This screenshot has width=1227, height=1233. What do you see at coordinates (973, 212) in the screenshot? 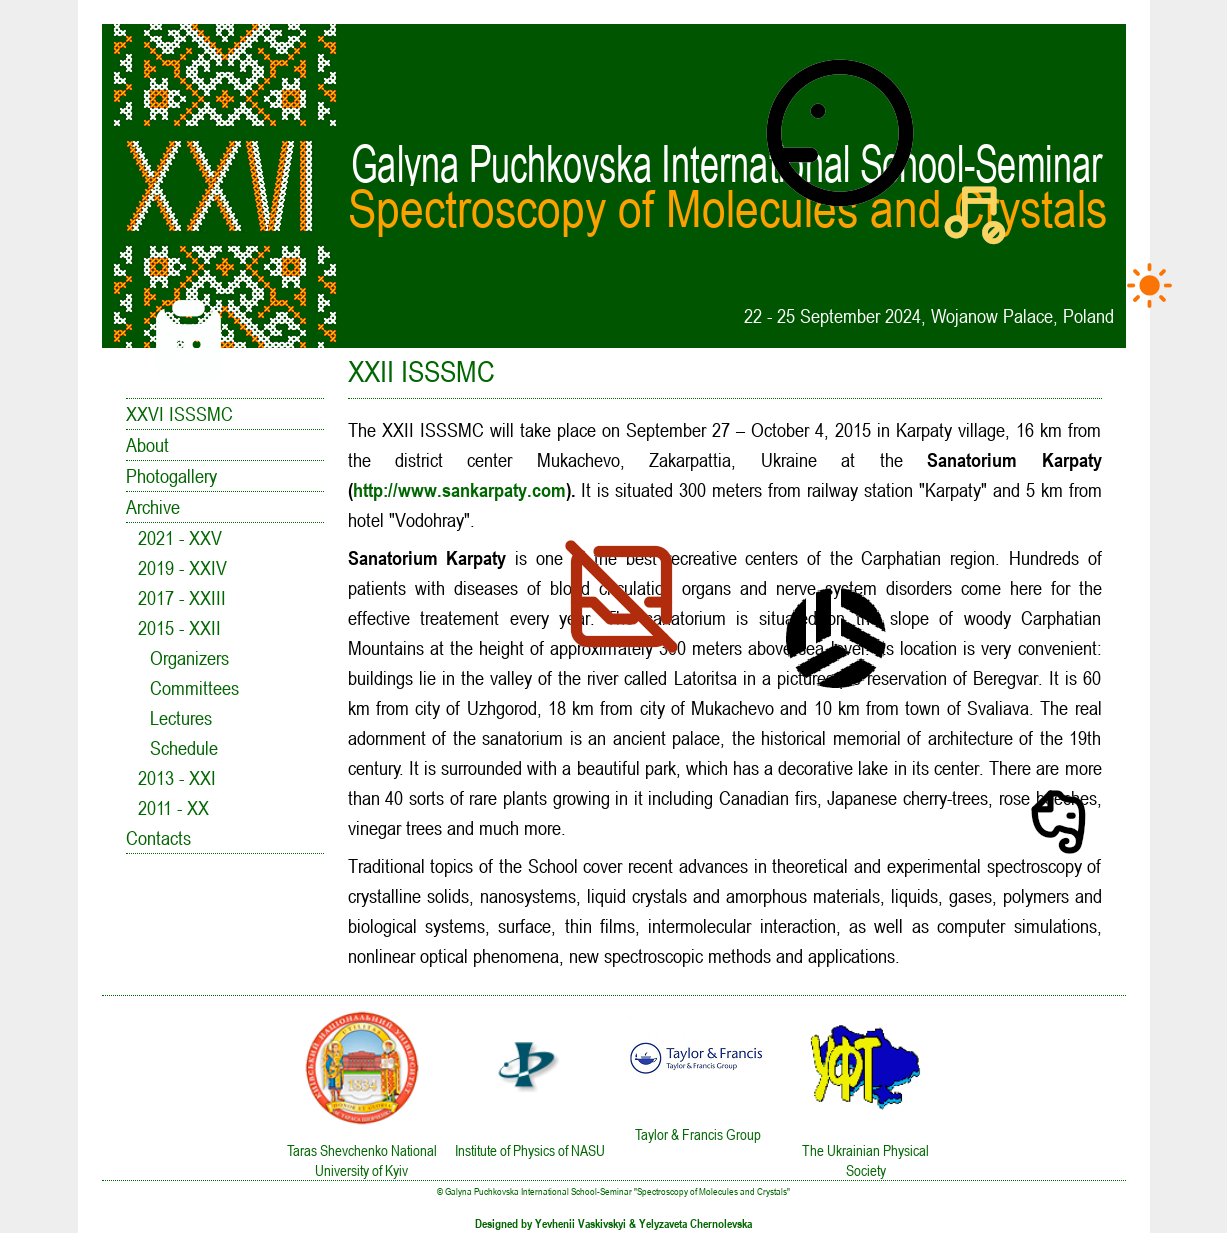
I see `cancel or stop music playback` at bounding box center [973, 212].